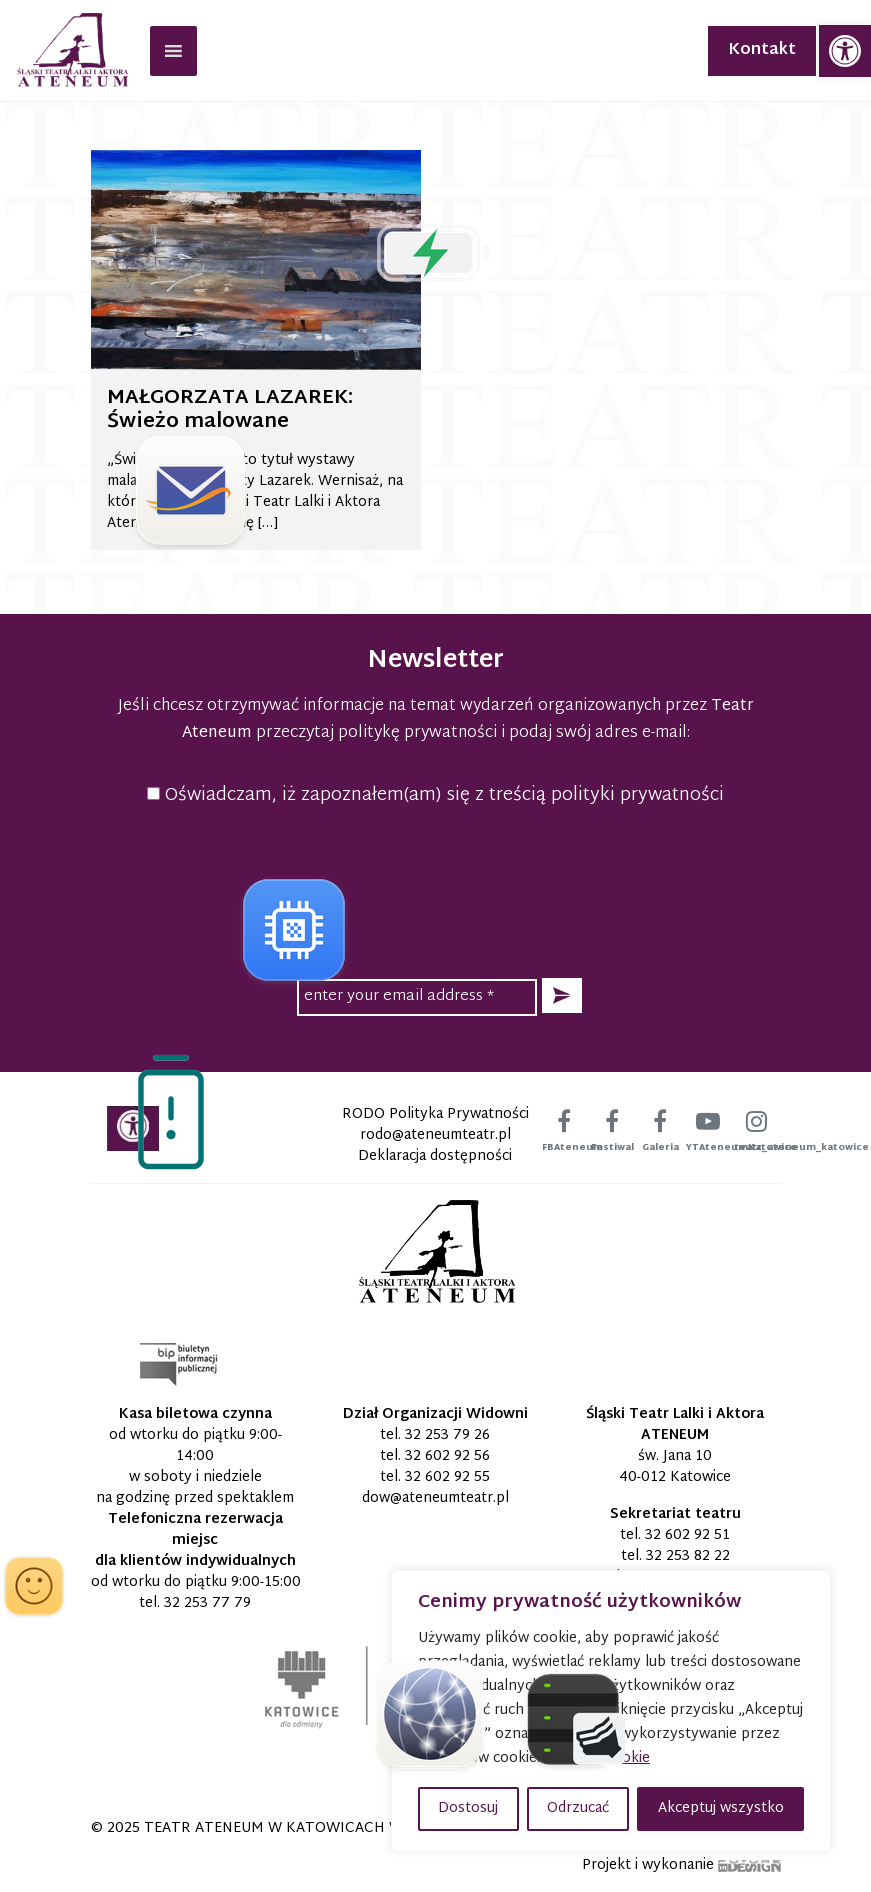 The image size is (871, 1892). I want to click on open fastmail email app, so click(190, 490).